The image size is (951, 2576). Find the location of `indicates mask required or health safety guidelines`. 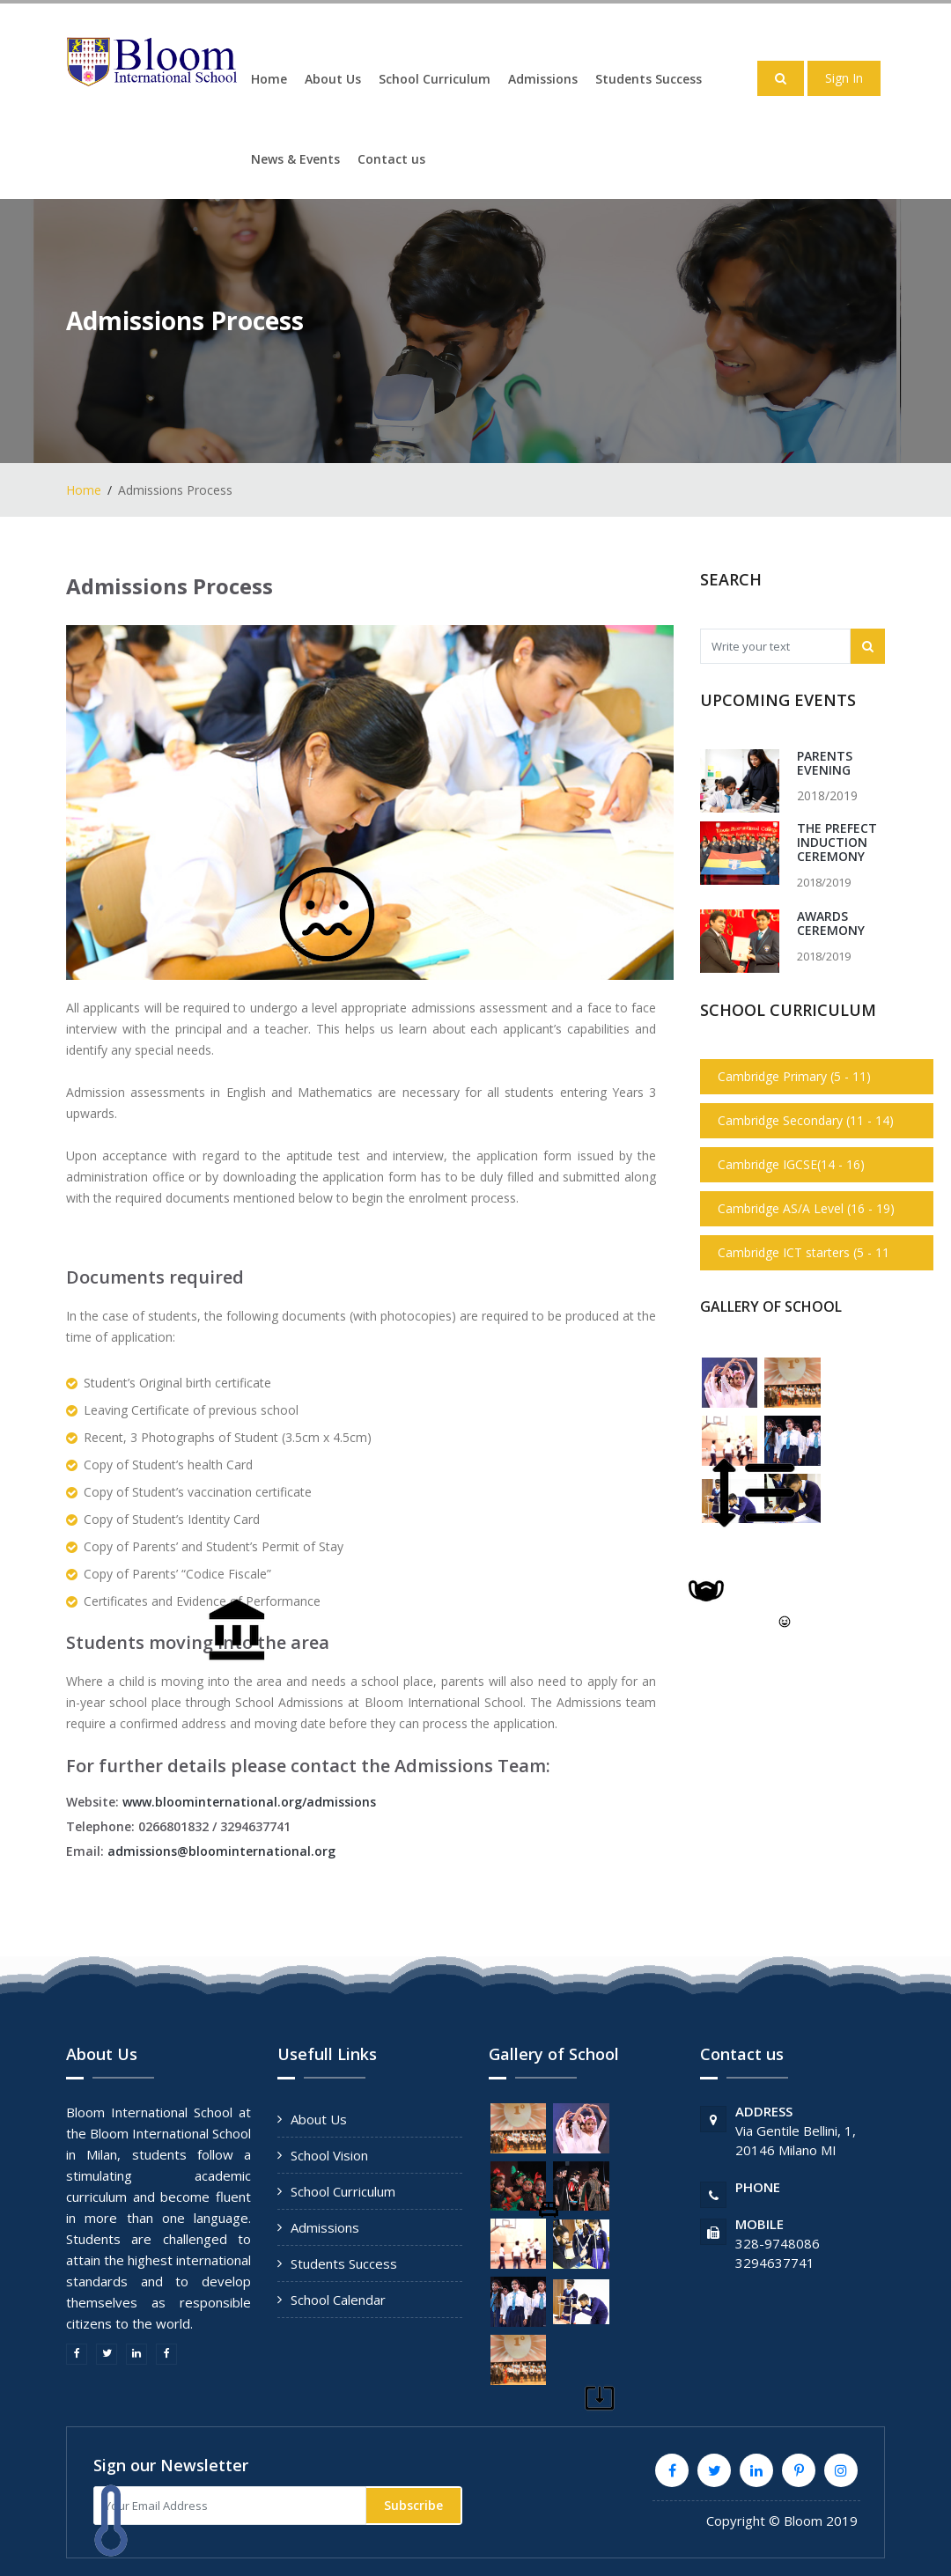

indicates mask required or health safety guidelines is located at coordinates (706, 1591).